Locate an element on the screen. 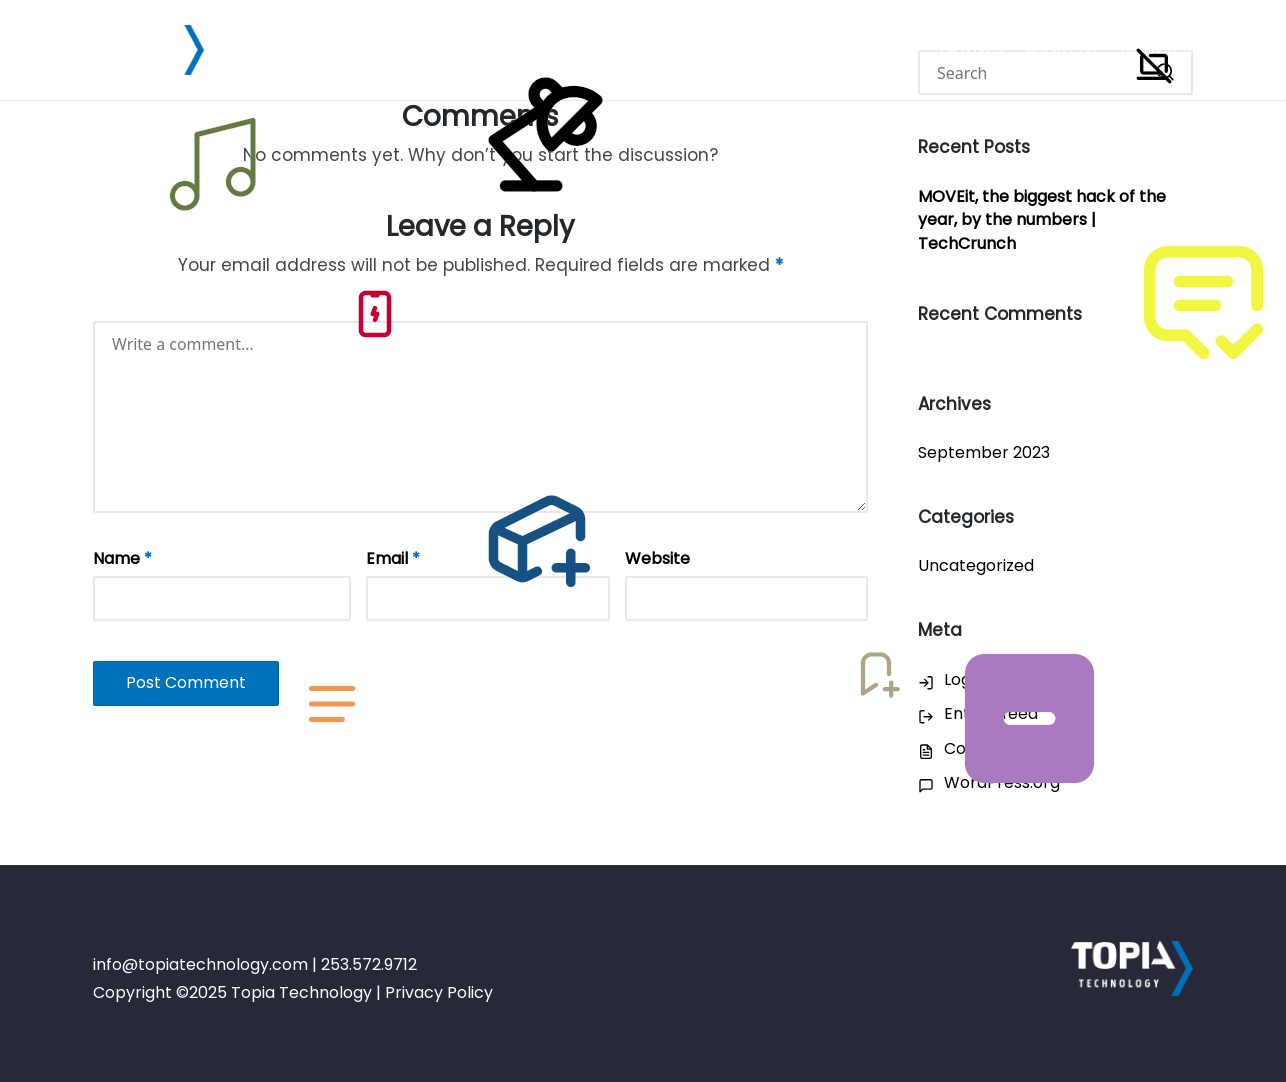 Image resolution: width=1286 pixels, height=1082 pixels. message sent successfully is located at coordinates (1203, 299).